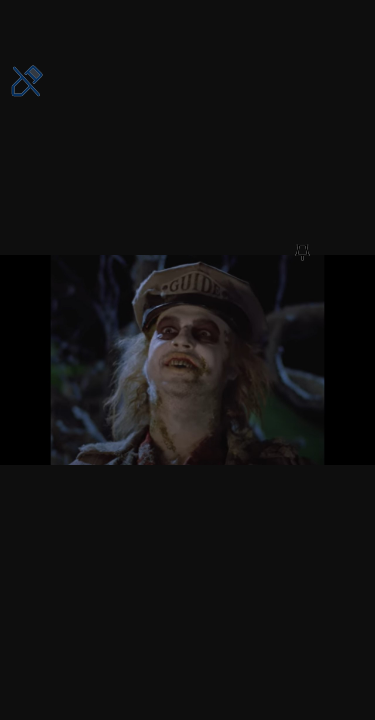  I want to click on pin an item to keep it visible, so click(302, 251).